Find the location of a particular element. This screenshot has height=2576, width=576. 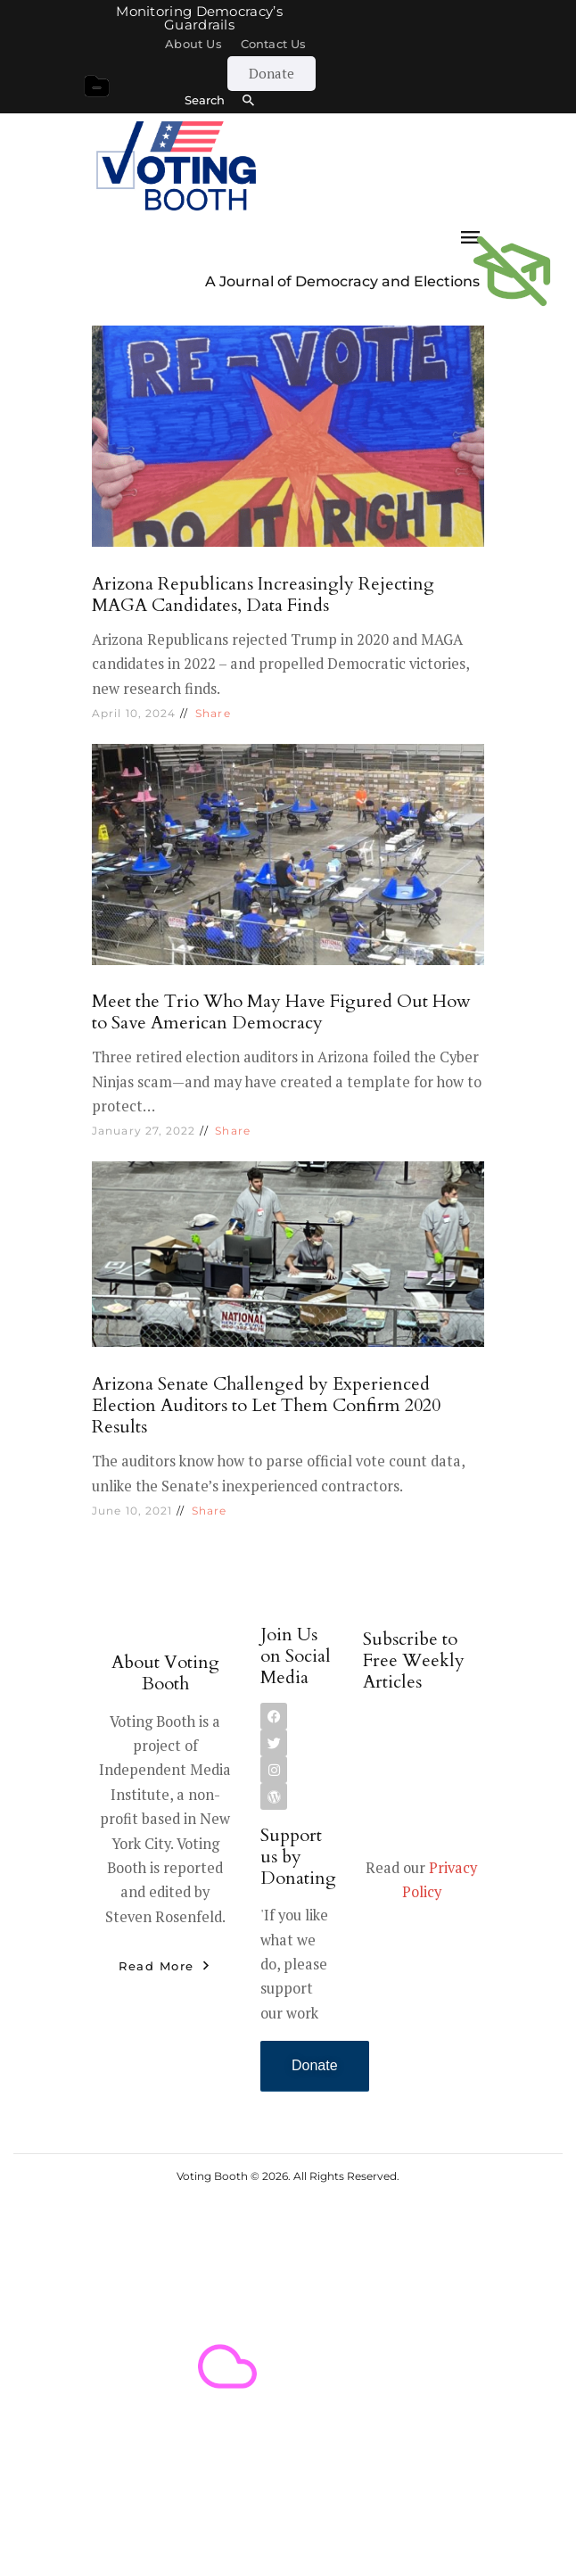

remove a file or folder is located at coordinates (96, 86).